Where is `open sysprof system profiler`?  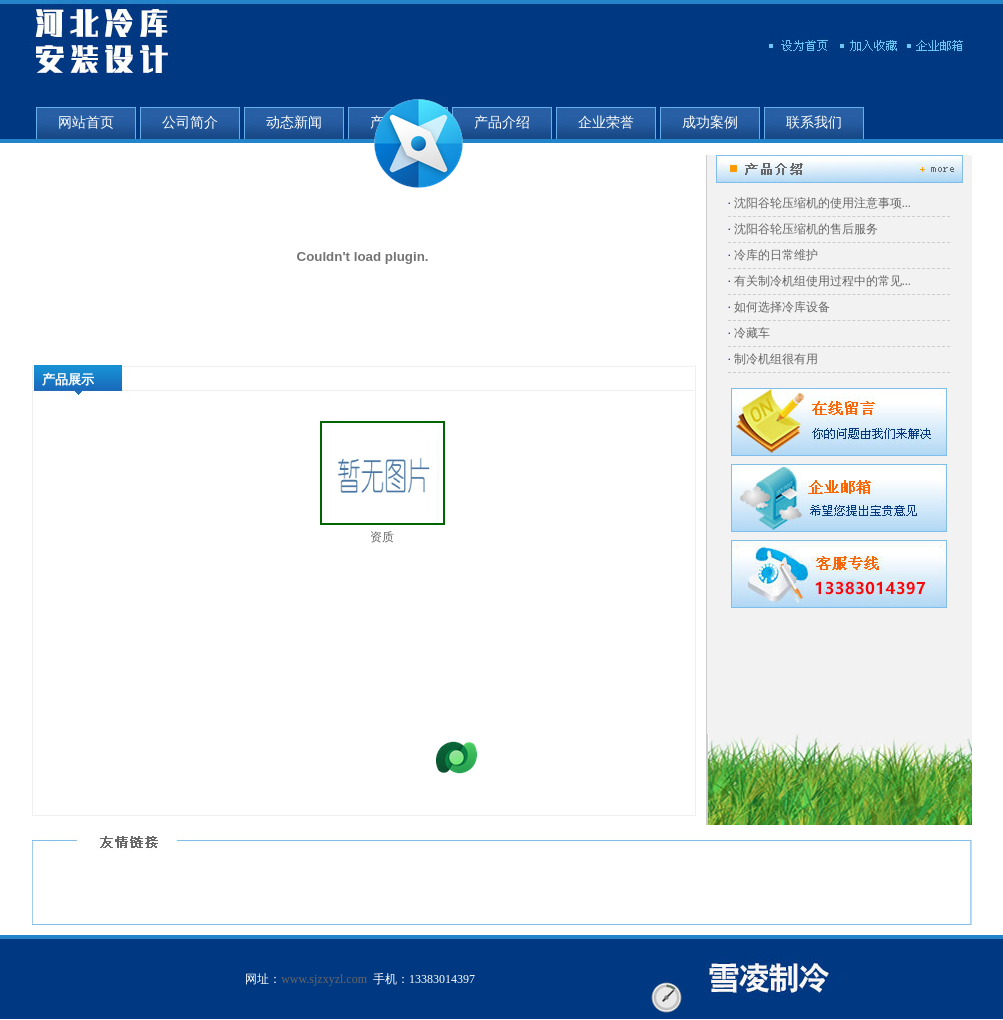
open sysprof system profiler is located at coordinates (666, 997).